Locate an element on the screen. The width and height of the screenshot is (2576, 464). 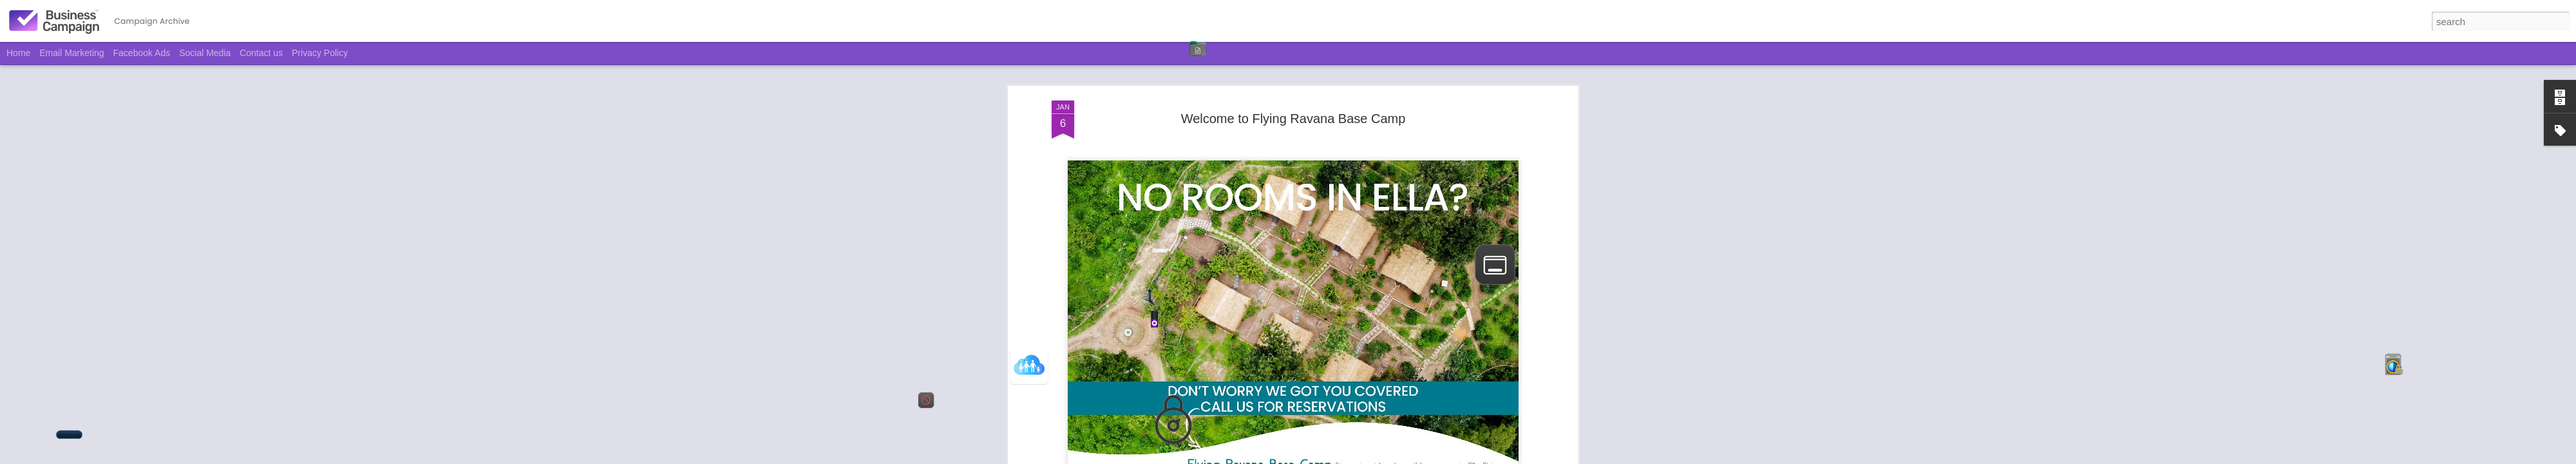
open your documents folder is located at coordinates (1198, 48).